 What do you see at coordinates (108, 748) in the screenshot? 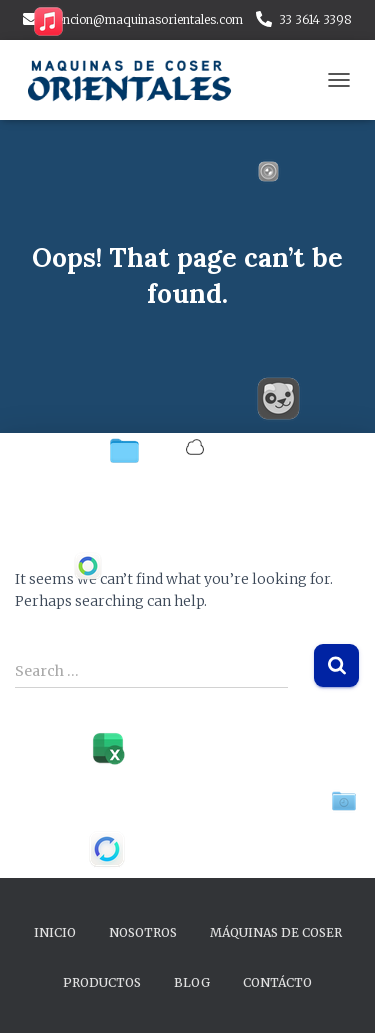
I see `open Microsoft Excel` at bounding box center [108, 748].